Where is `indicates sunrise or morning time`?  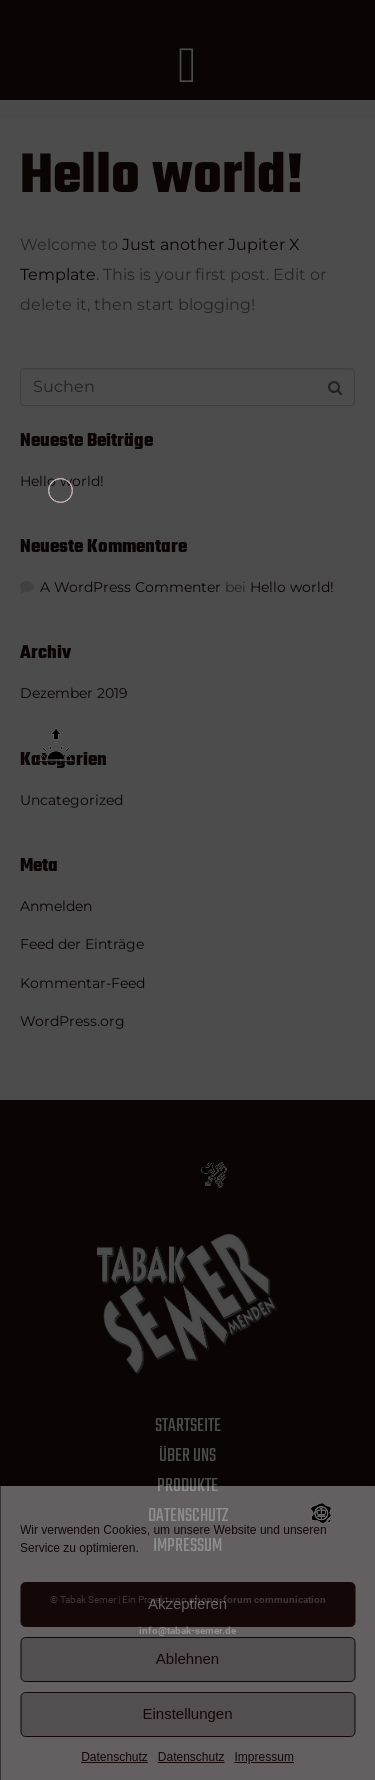 indicates sunrise or morning time is located at coordinates (56, 745).